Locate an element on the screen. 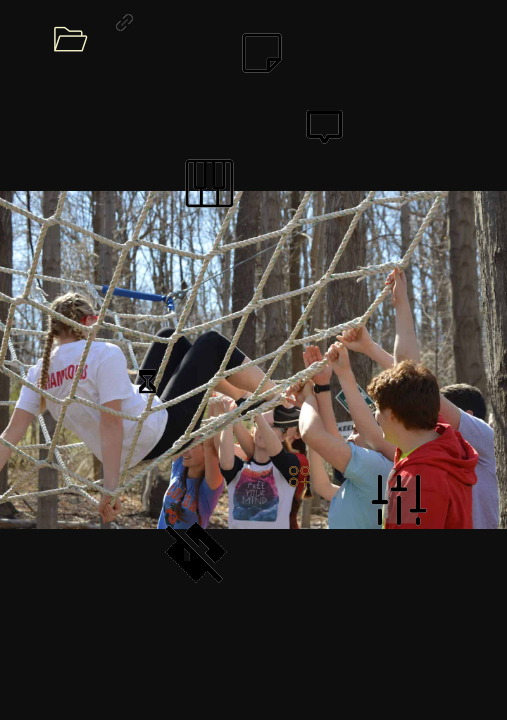  indicates a process is in progress or loading is located at coordinates (147, 381).